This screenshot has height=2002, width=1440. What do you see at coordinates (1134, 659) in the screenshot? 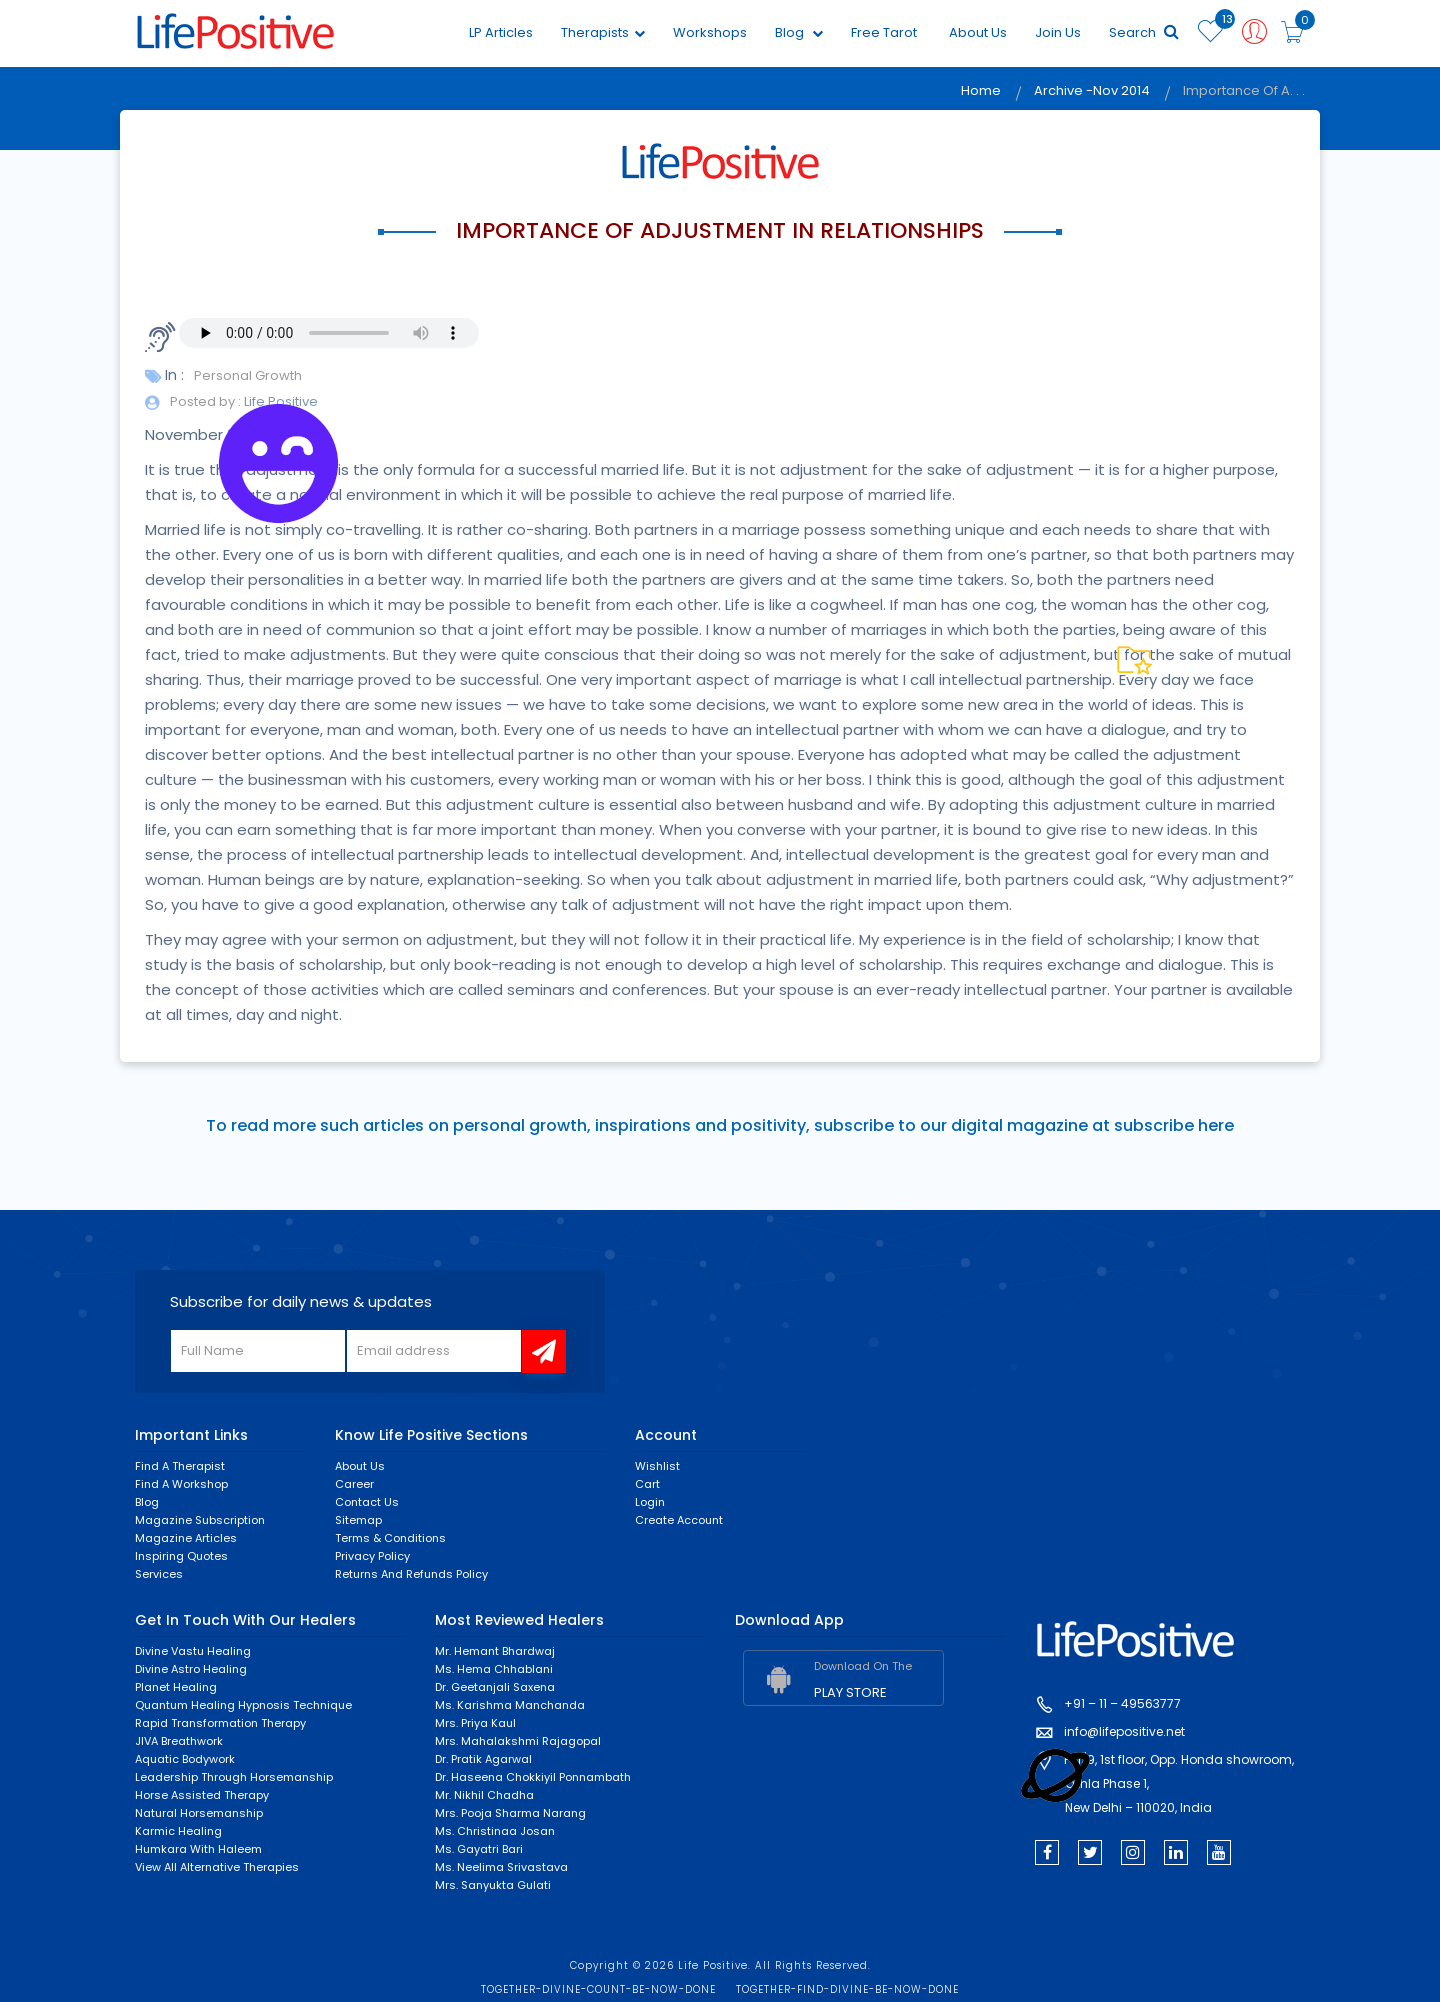
I see `access your starred or favorite folder` at bounding box center [1134, 659].